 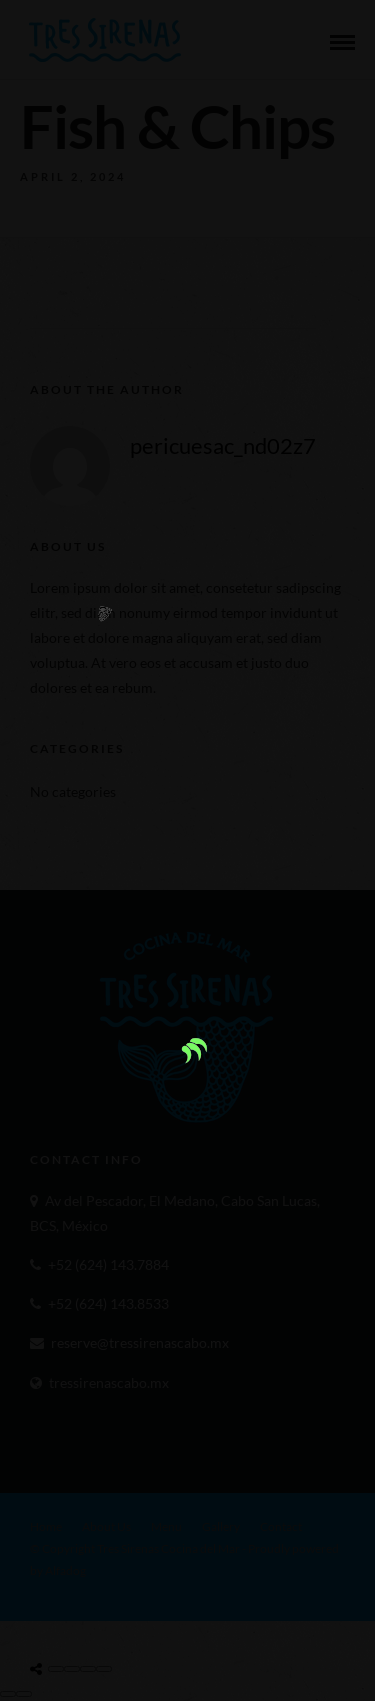 I want to click on equip zebra-patterned shield armor, so click(x=105, y=614).